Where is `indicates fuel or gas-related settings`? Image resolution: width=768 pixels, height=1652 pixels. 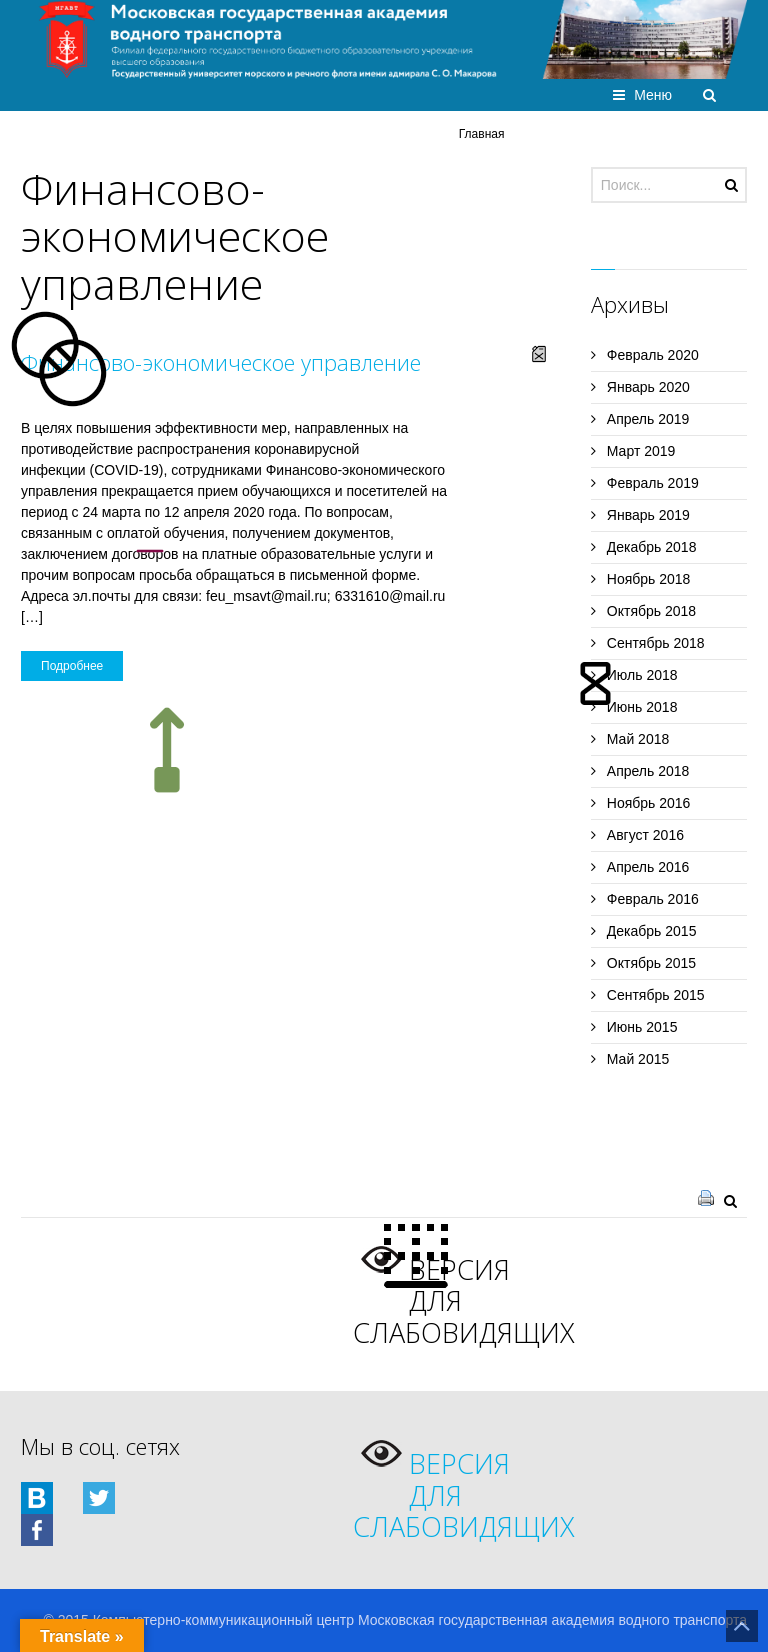 indicates fuel or gas-related settings is located at coordinates (539, 354).